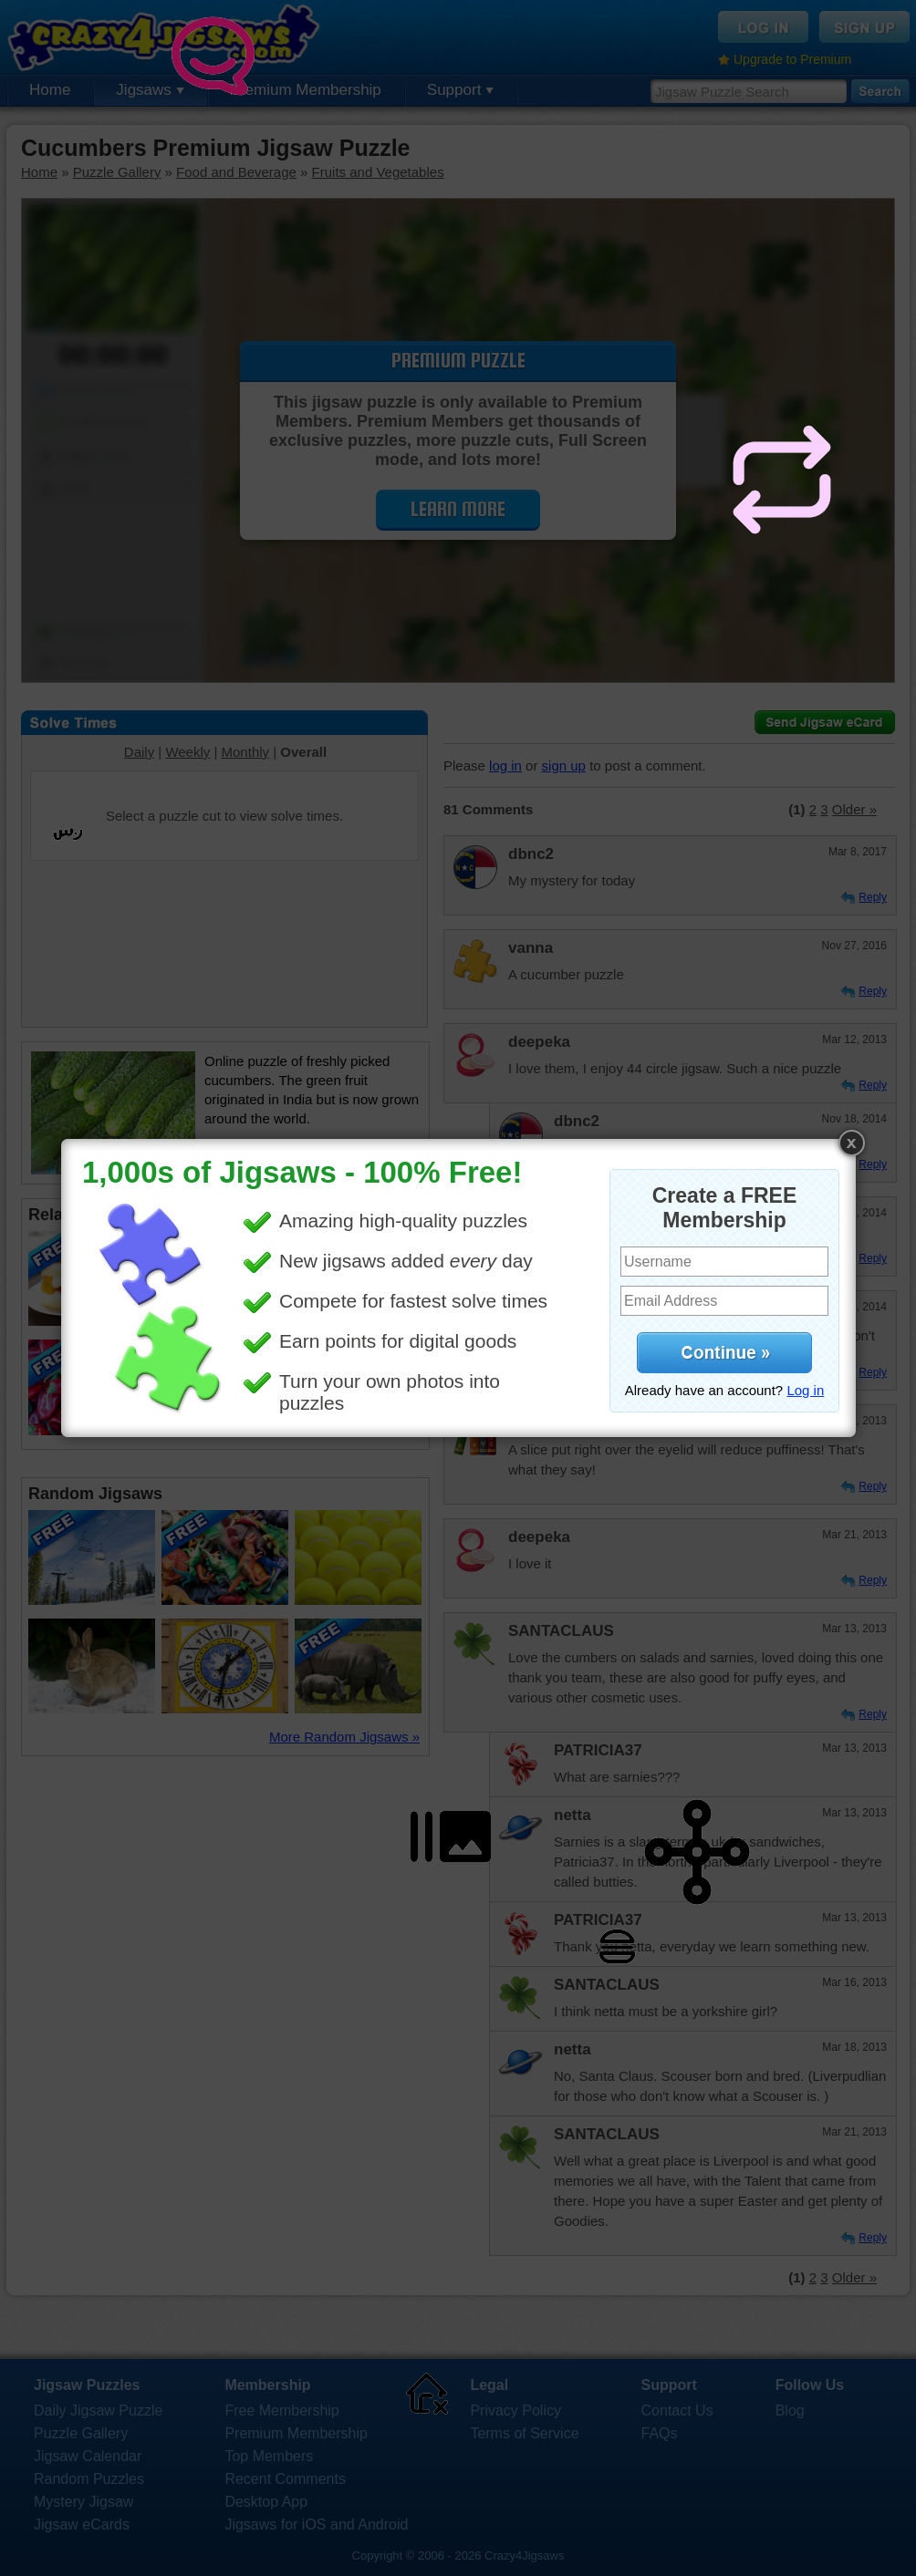  What do you see at coordinates (697, 1852) in the screenshot?
I see `view star network topology` at bounding box center [697, 1852].